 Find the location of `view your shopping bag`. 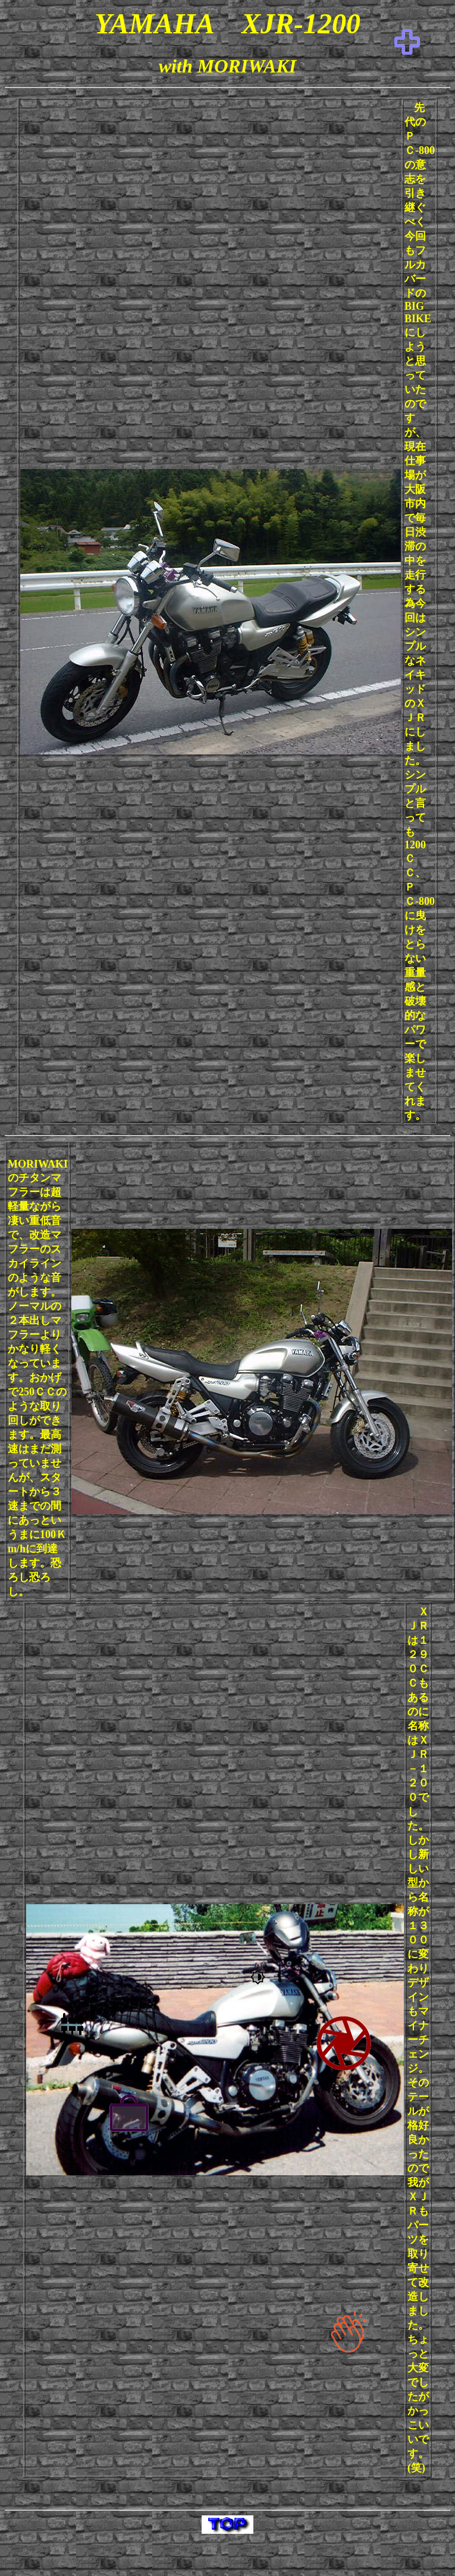

view your shopping bag is located at coordinates (129, 2115).